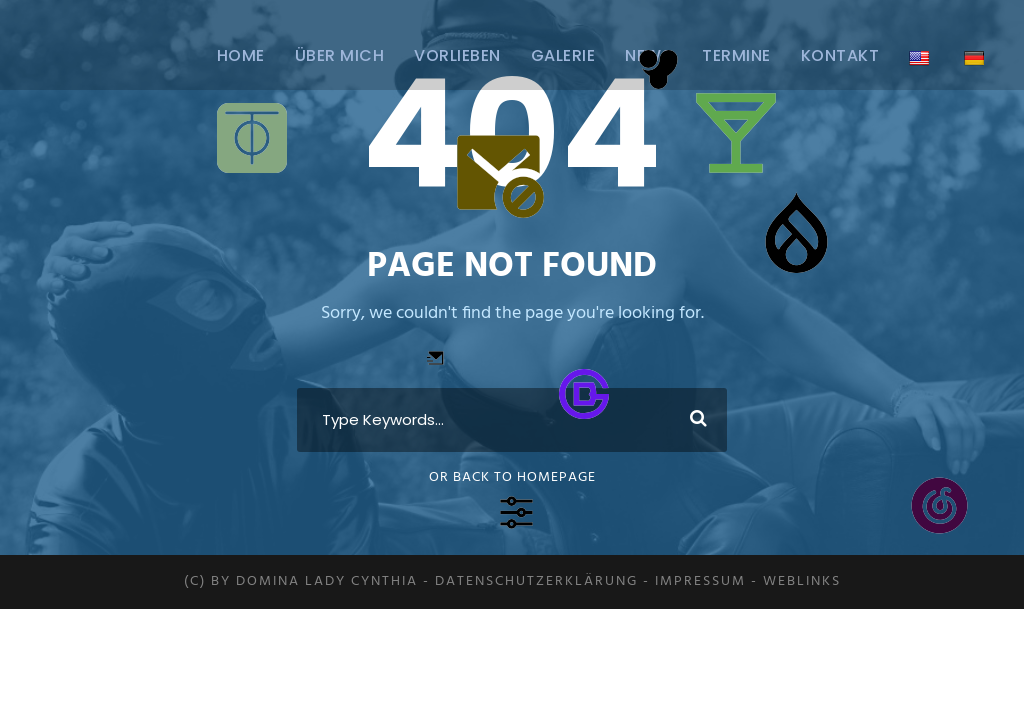 The image size is (1024, 720). Describe the element at coordinates (498, 172) in the screenshot. I see `blocked or spam email indicator` at that location.